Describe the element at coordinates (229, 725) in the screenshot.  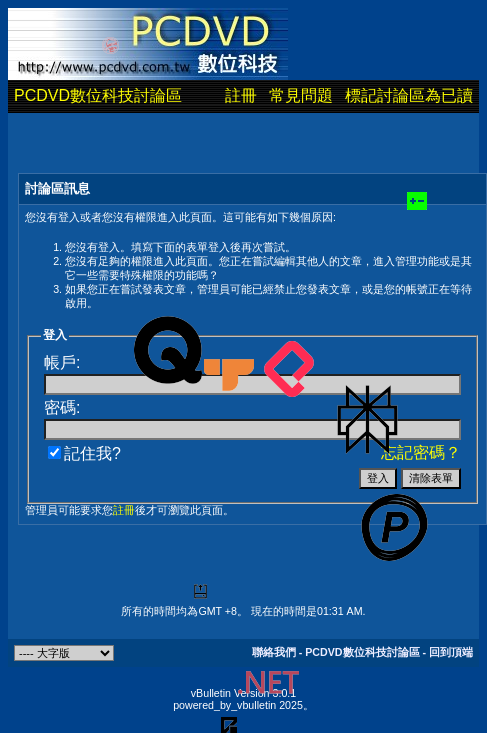
I see `SPDX (Software Package Data Exchange) logo` at that location.